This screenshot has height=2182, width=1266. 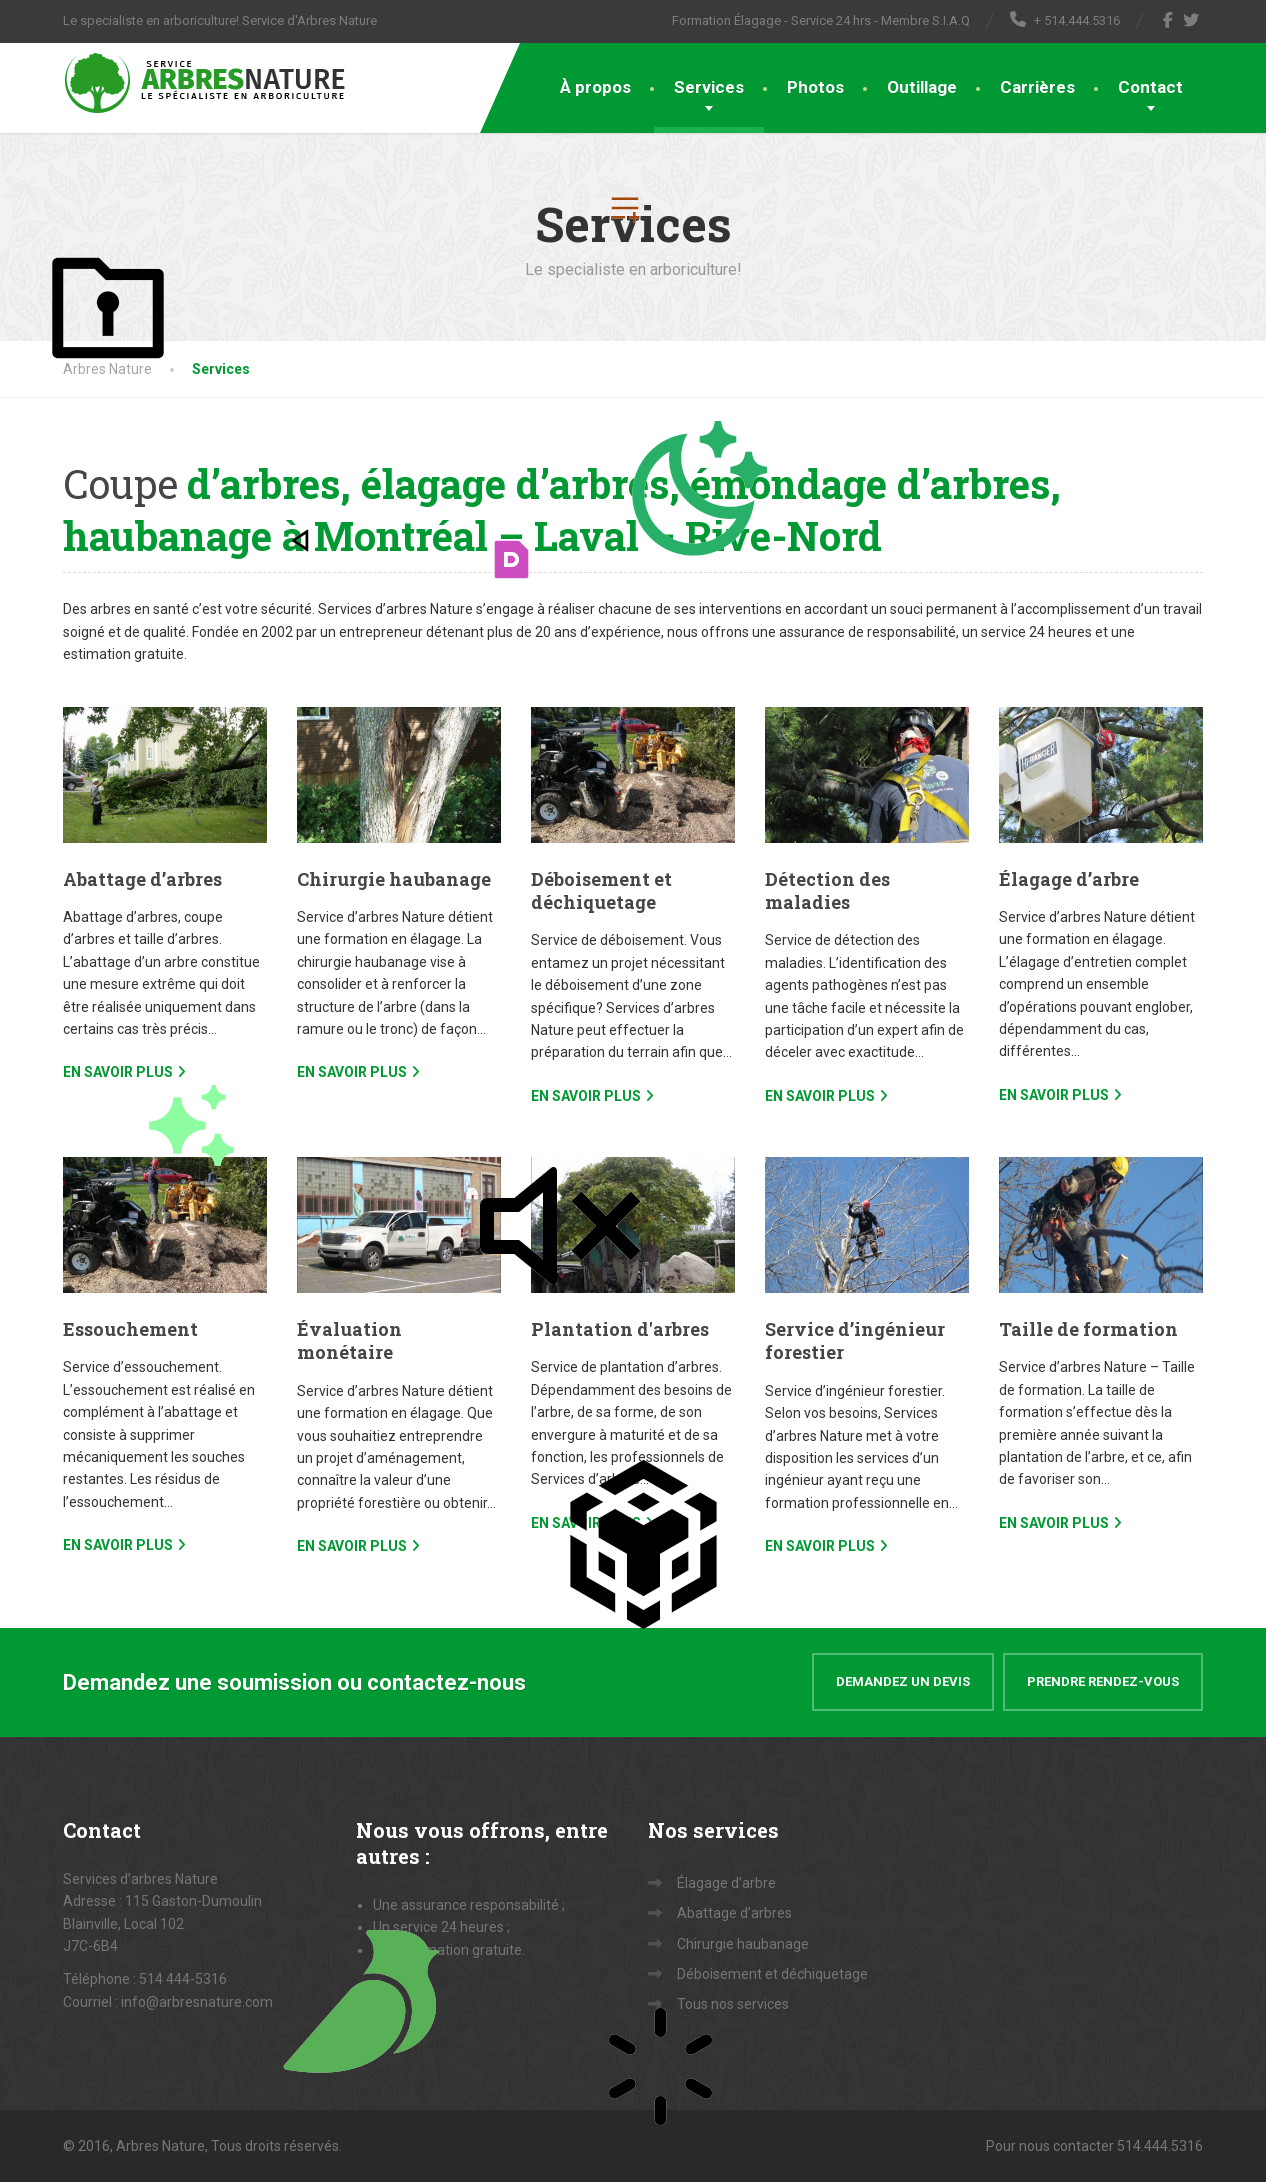 I want to click on mute audio or sound, so click(x=557, y=1226).